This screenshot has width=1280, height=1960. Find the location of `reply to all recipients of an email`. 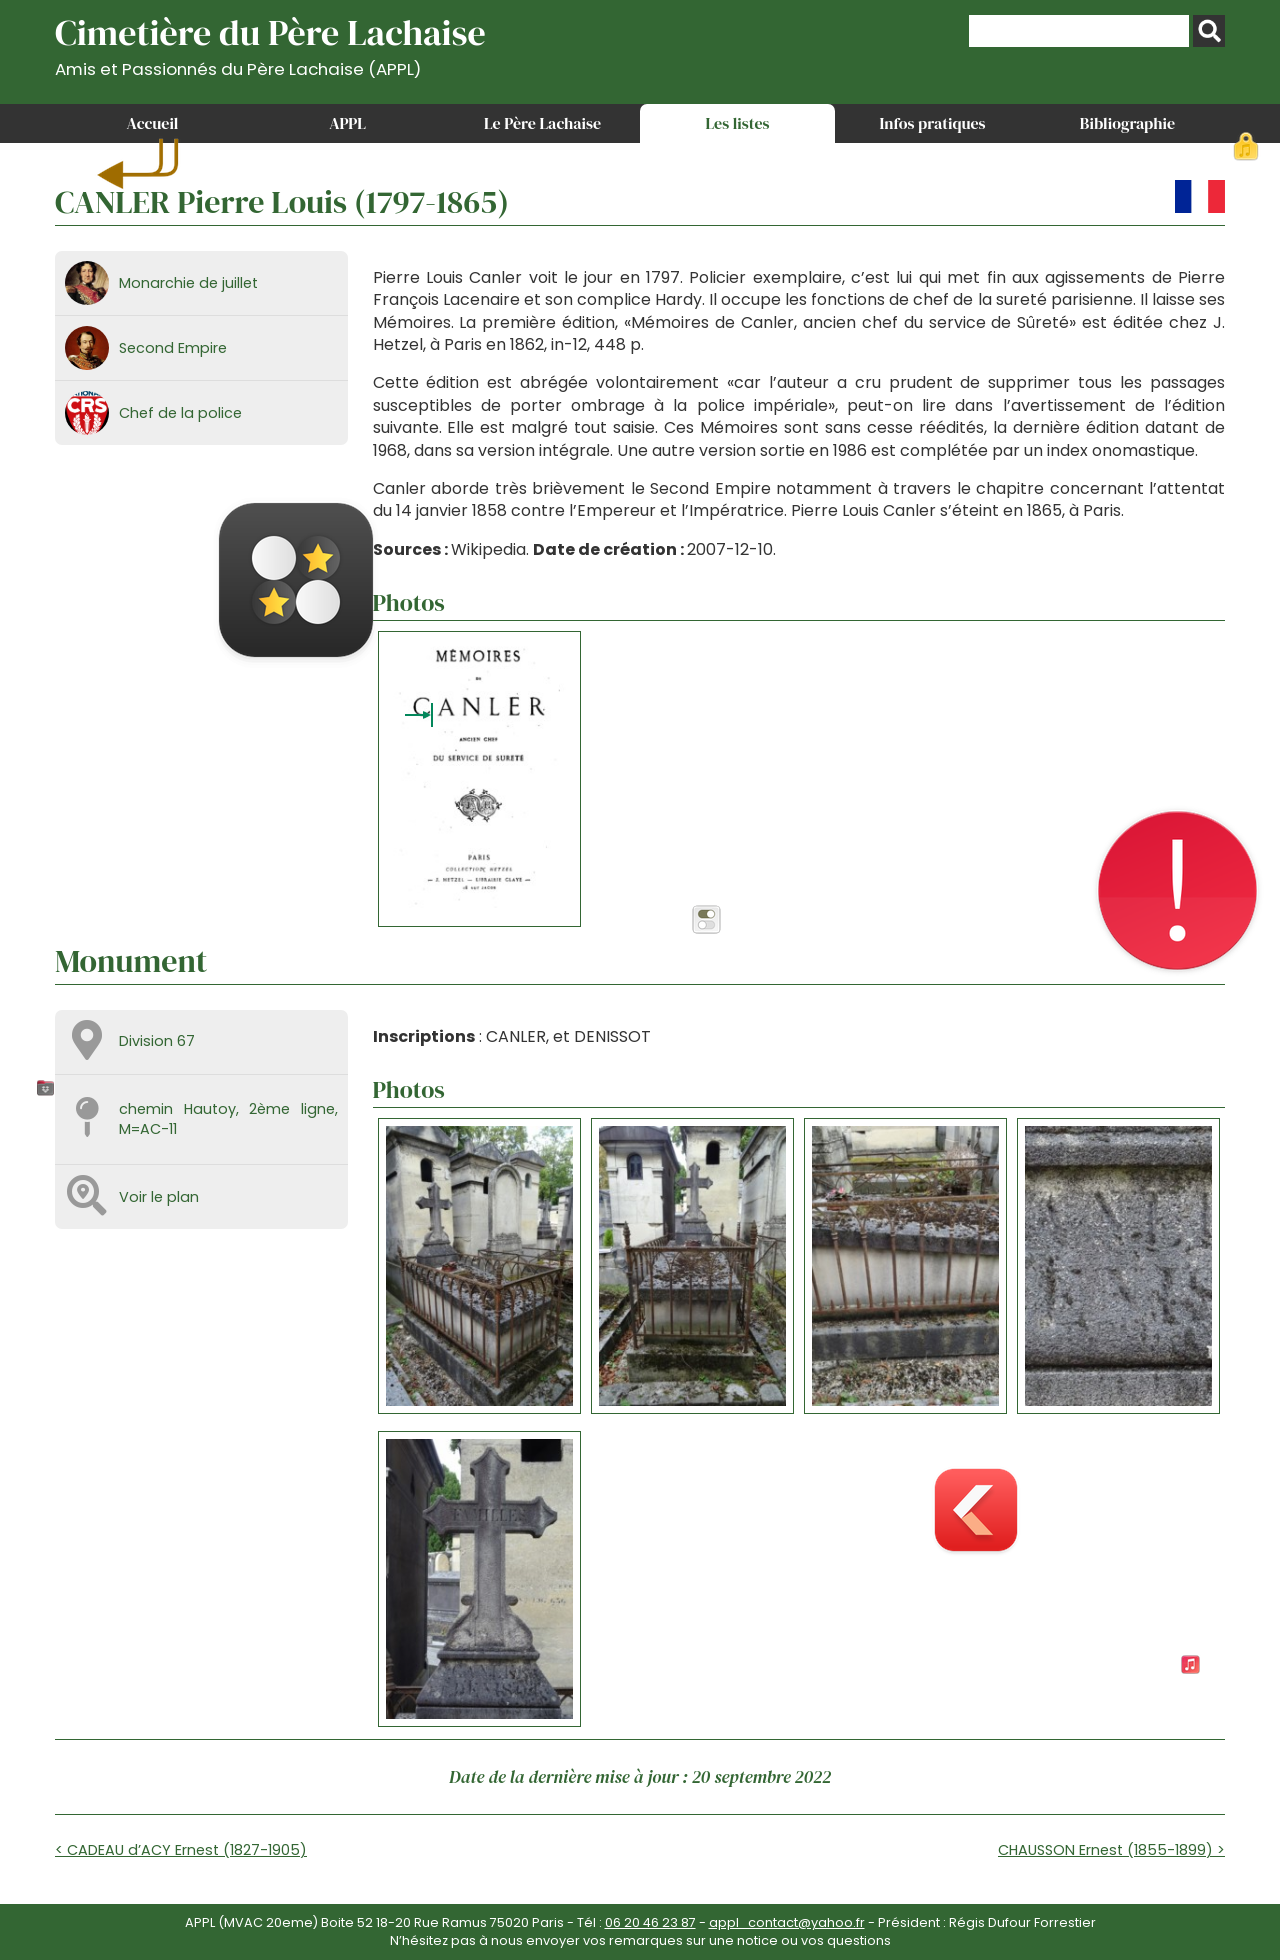

reply to all recipients of an email is located at coordinates (136, 163).